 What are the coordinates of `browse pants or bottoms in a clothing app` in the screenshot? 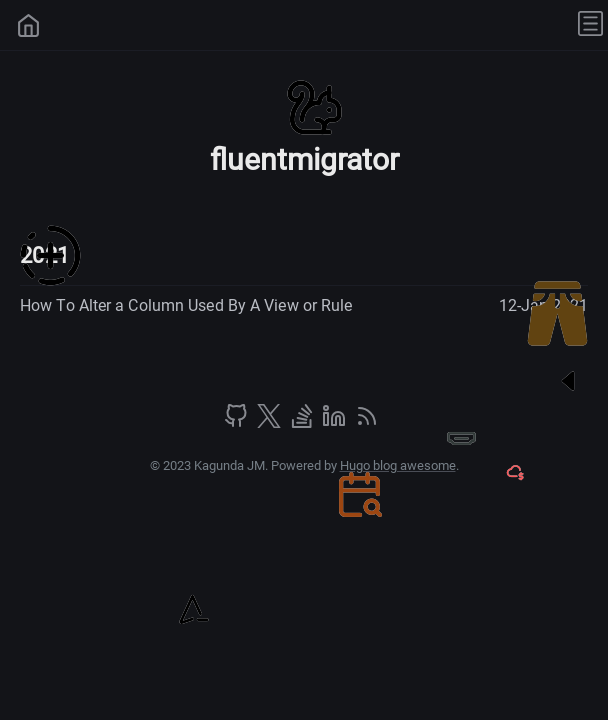 It's located at (557, 313).